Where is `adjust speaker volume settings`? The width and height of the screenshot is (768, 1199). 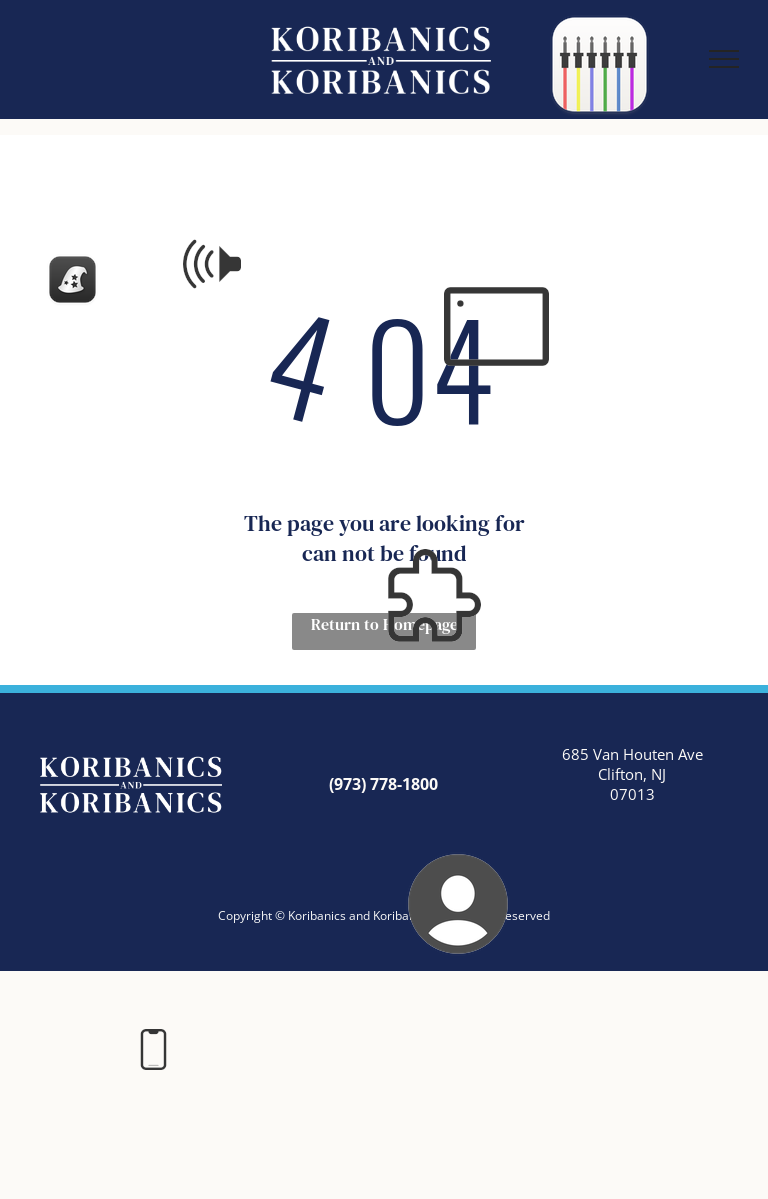
adjust speaker volume settings is located at coordinates (212, 264).